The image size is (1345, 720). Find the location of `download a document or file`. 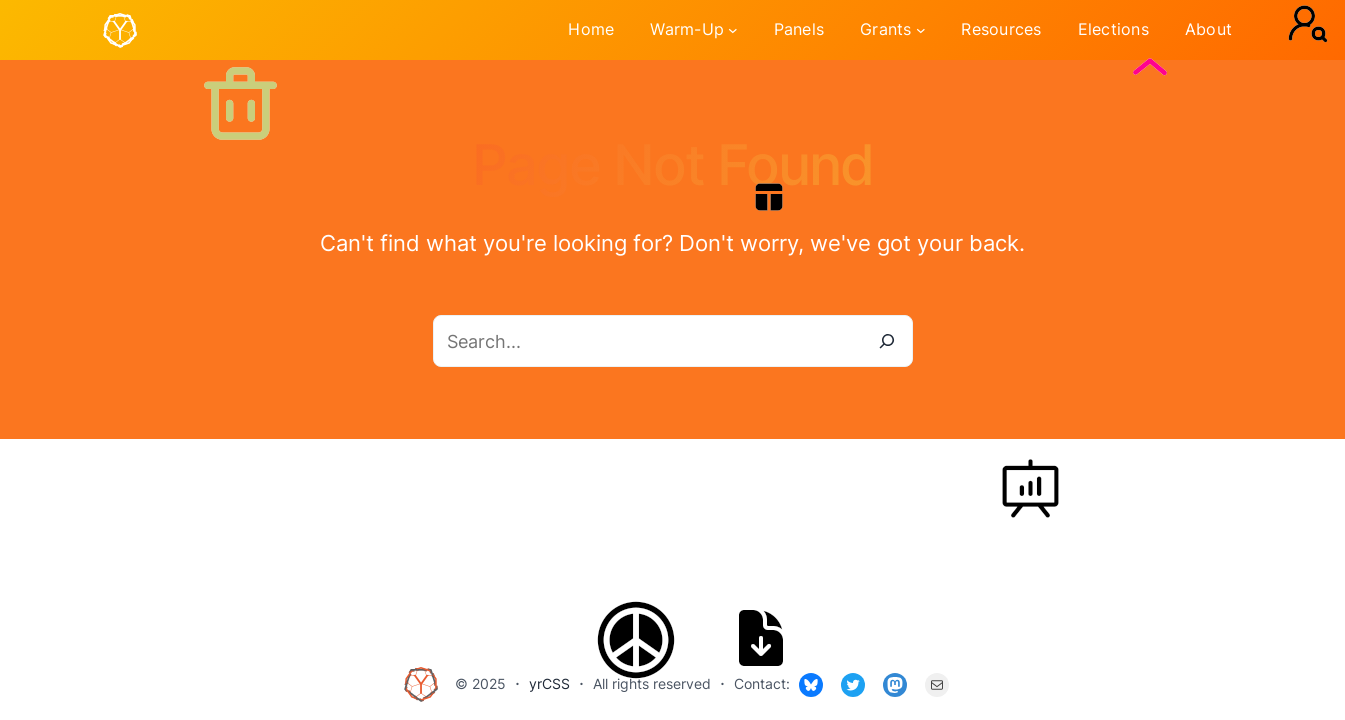

download a document or file is located at coordinates (761, 638).